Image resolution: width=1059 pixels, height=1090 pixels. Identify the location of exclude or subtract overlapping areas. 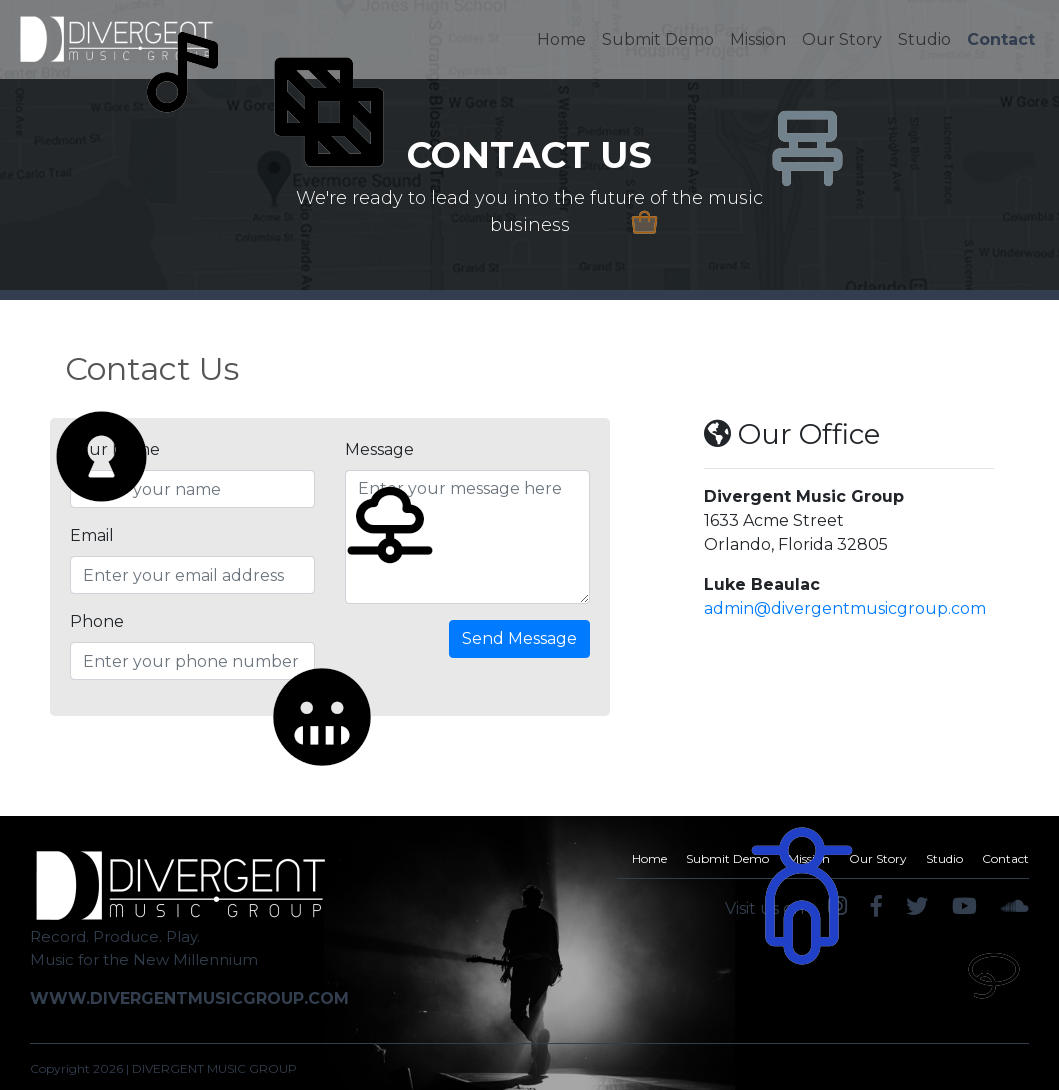
(329, 112).